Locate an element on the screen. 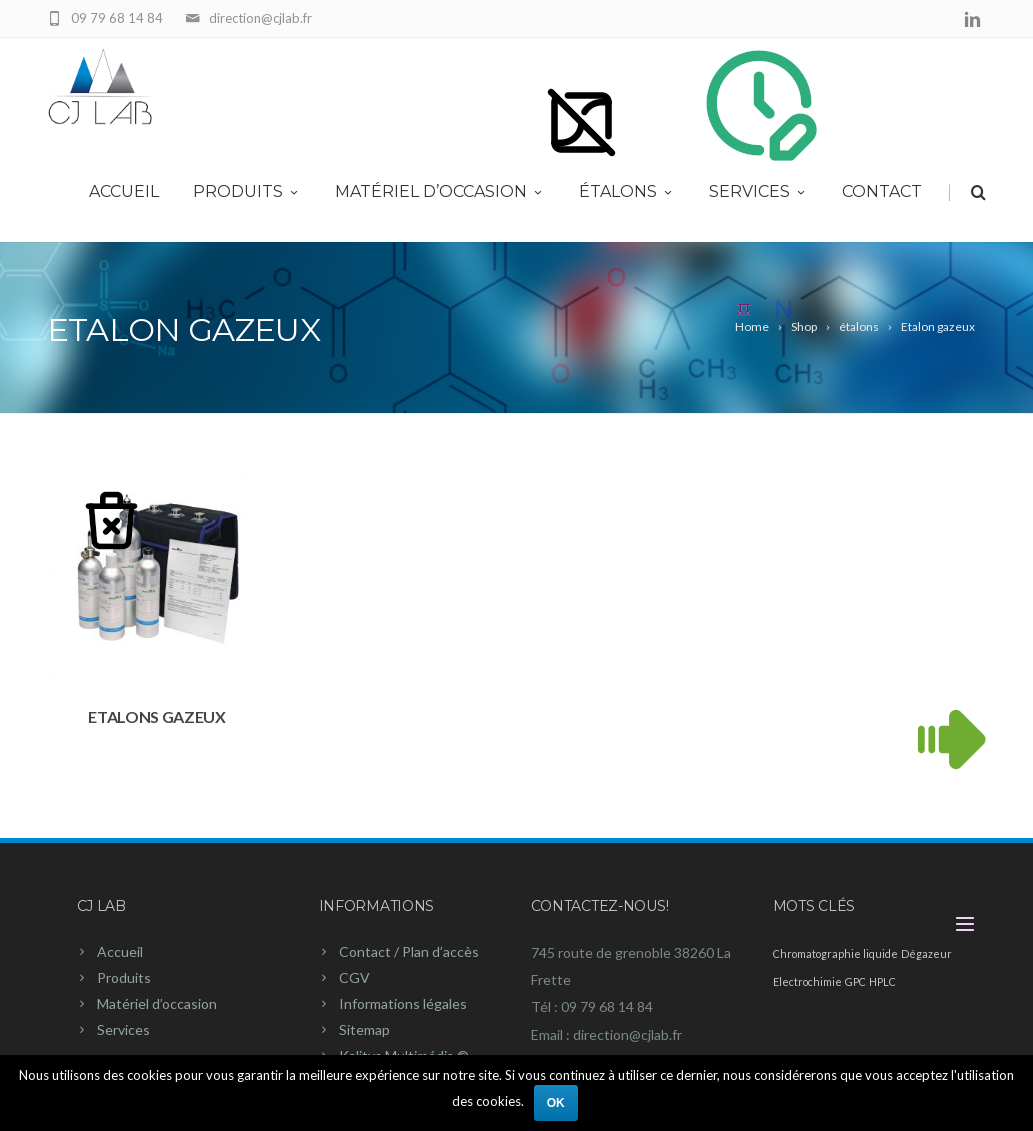  open navigation menu is located at coordinates (965, 924).